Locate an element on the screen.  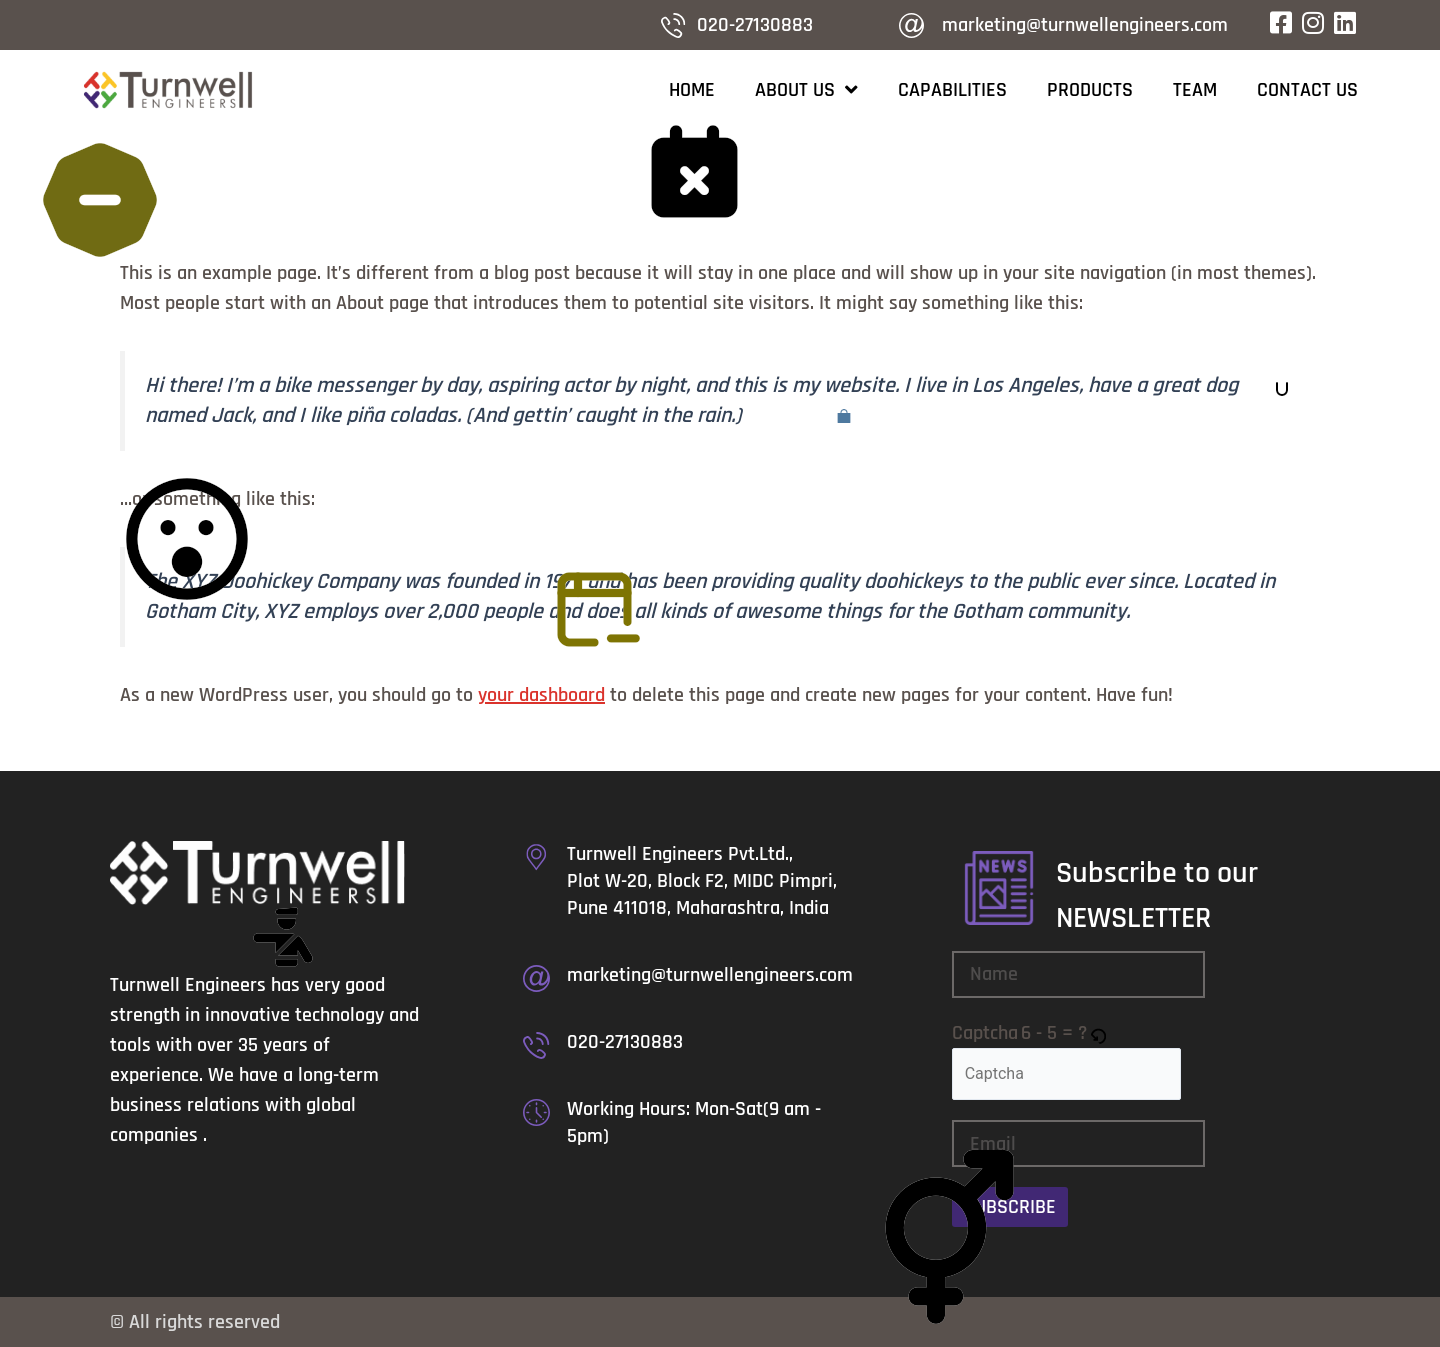
view your shopping bag is located at coordinates (844, 416).